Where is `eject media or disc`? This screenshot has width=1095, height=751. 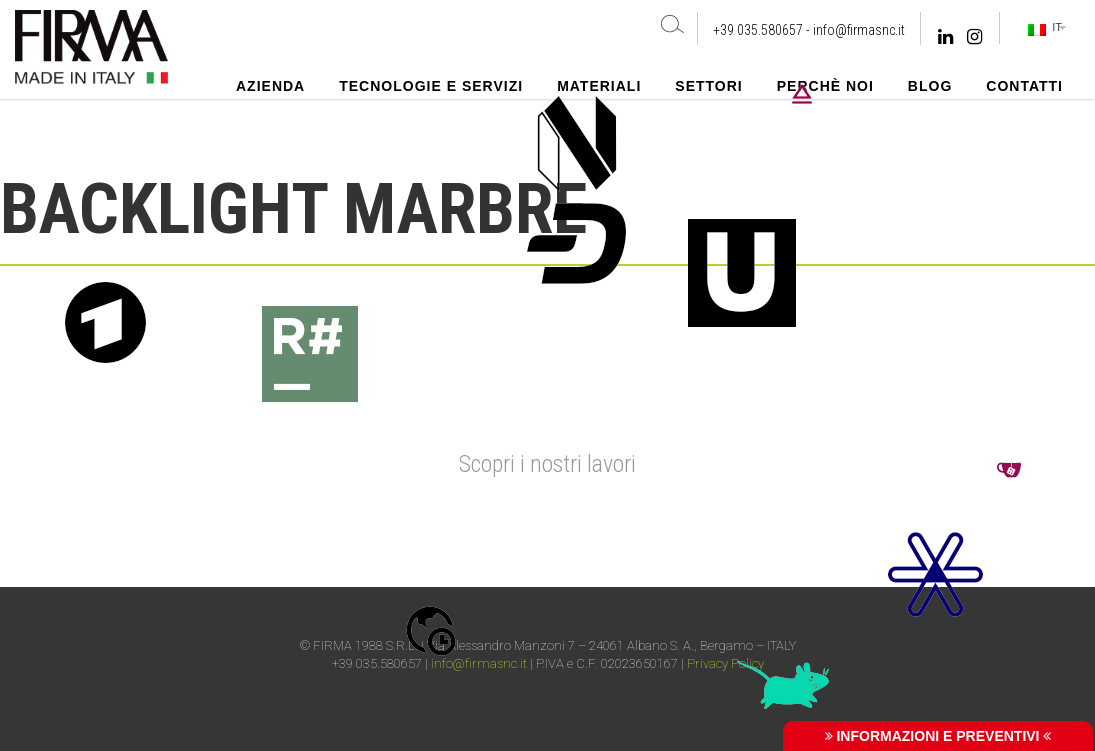
eject media or disc is located at coordinates (802, 95).